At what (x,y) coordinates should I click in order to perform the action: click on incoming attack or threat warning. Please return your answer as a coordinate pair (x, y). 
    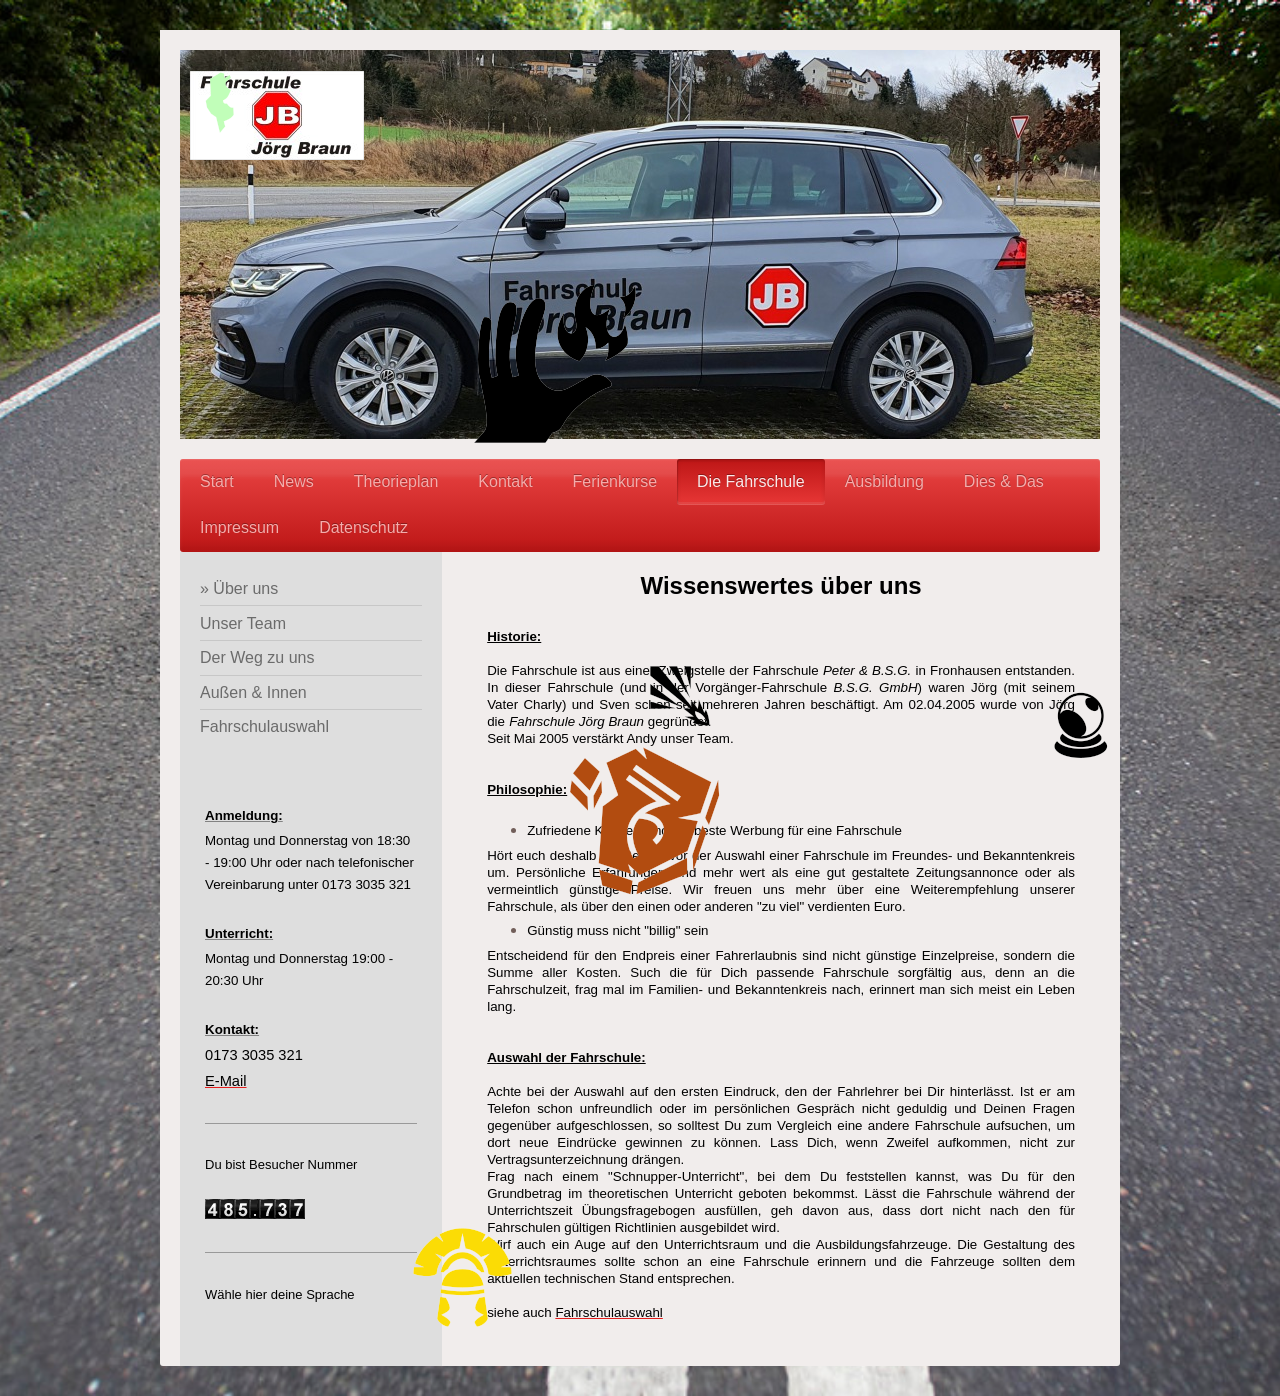
    Looking at the image, I should click on (680, 696).